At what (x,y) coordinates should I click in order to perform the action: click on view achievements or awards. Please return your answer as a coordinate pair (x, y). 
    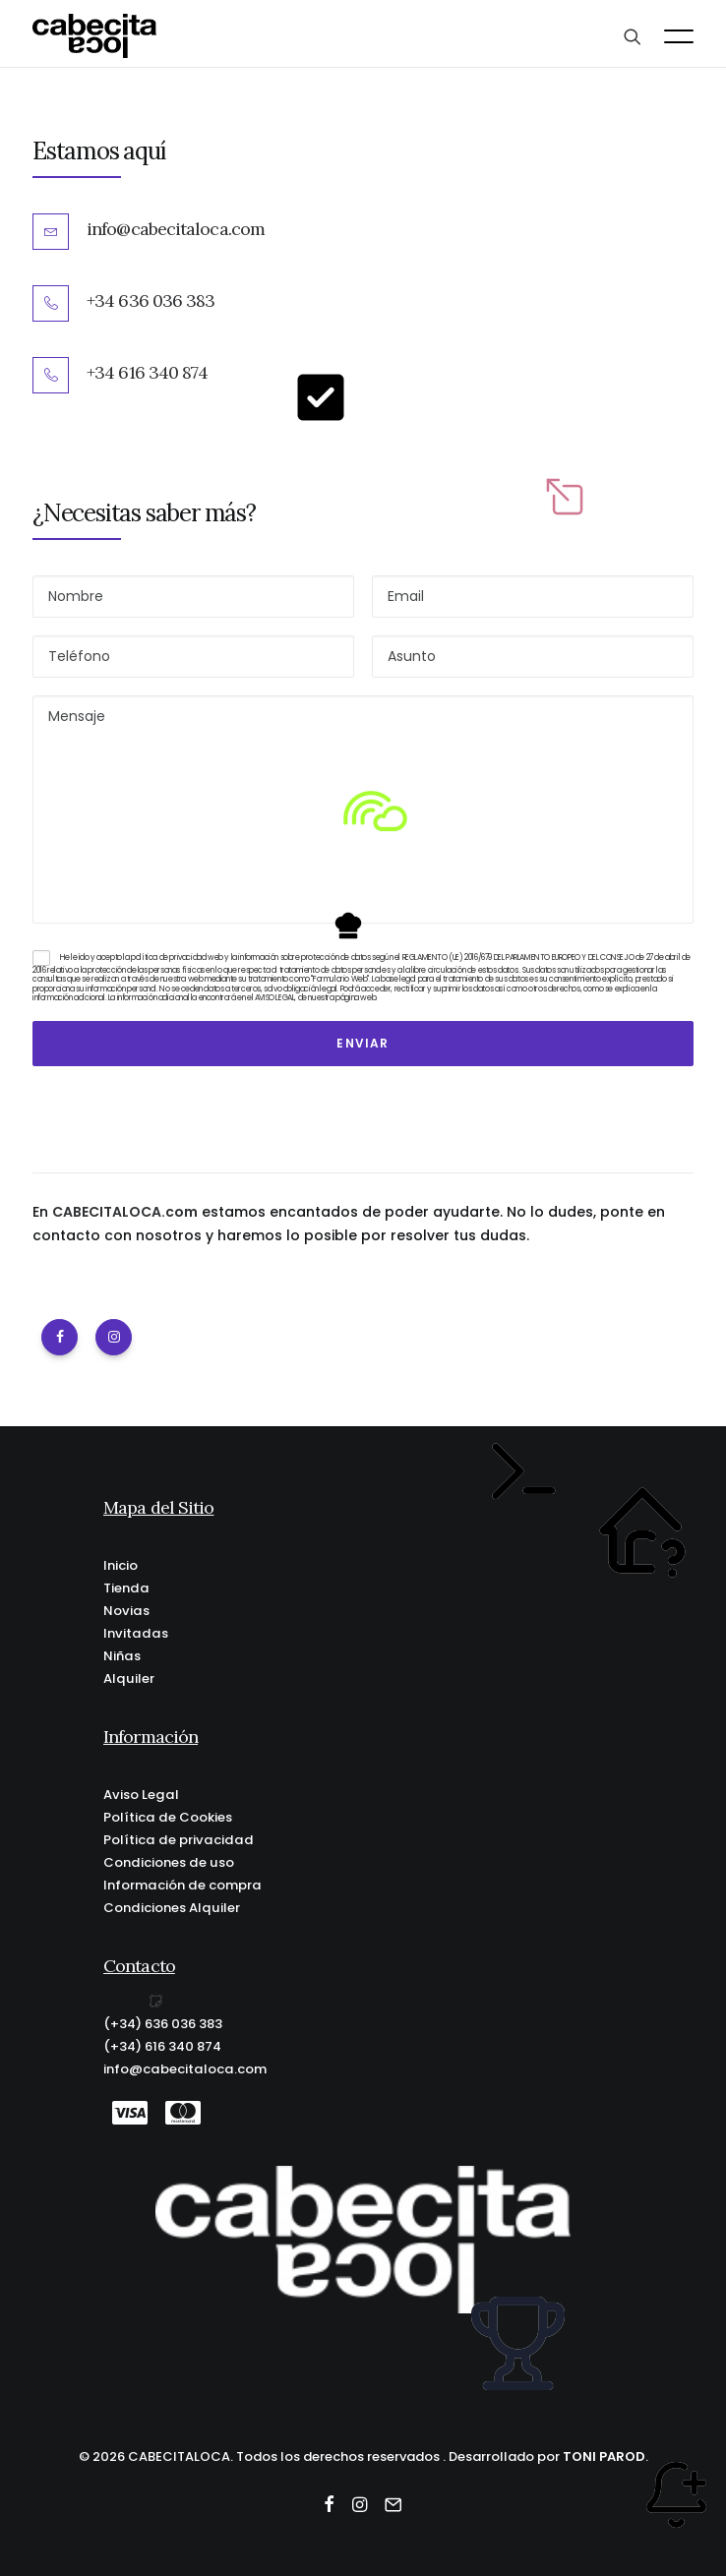
    Looking at the image, I should click on (517, 2343).